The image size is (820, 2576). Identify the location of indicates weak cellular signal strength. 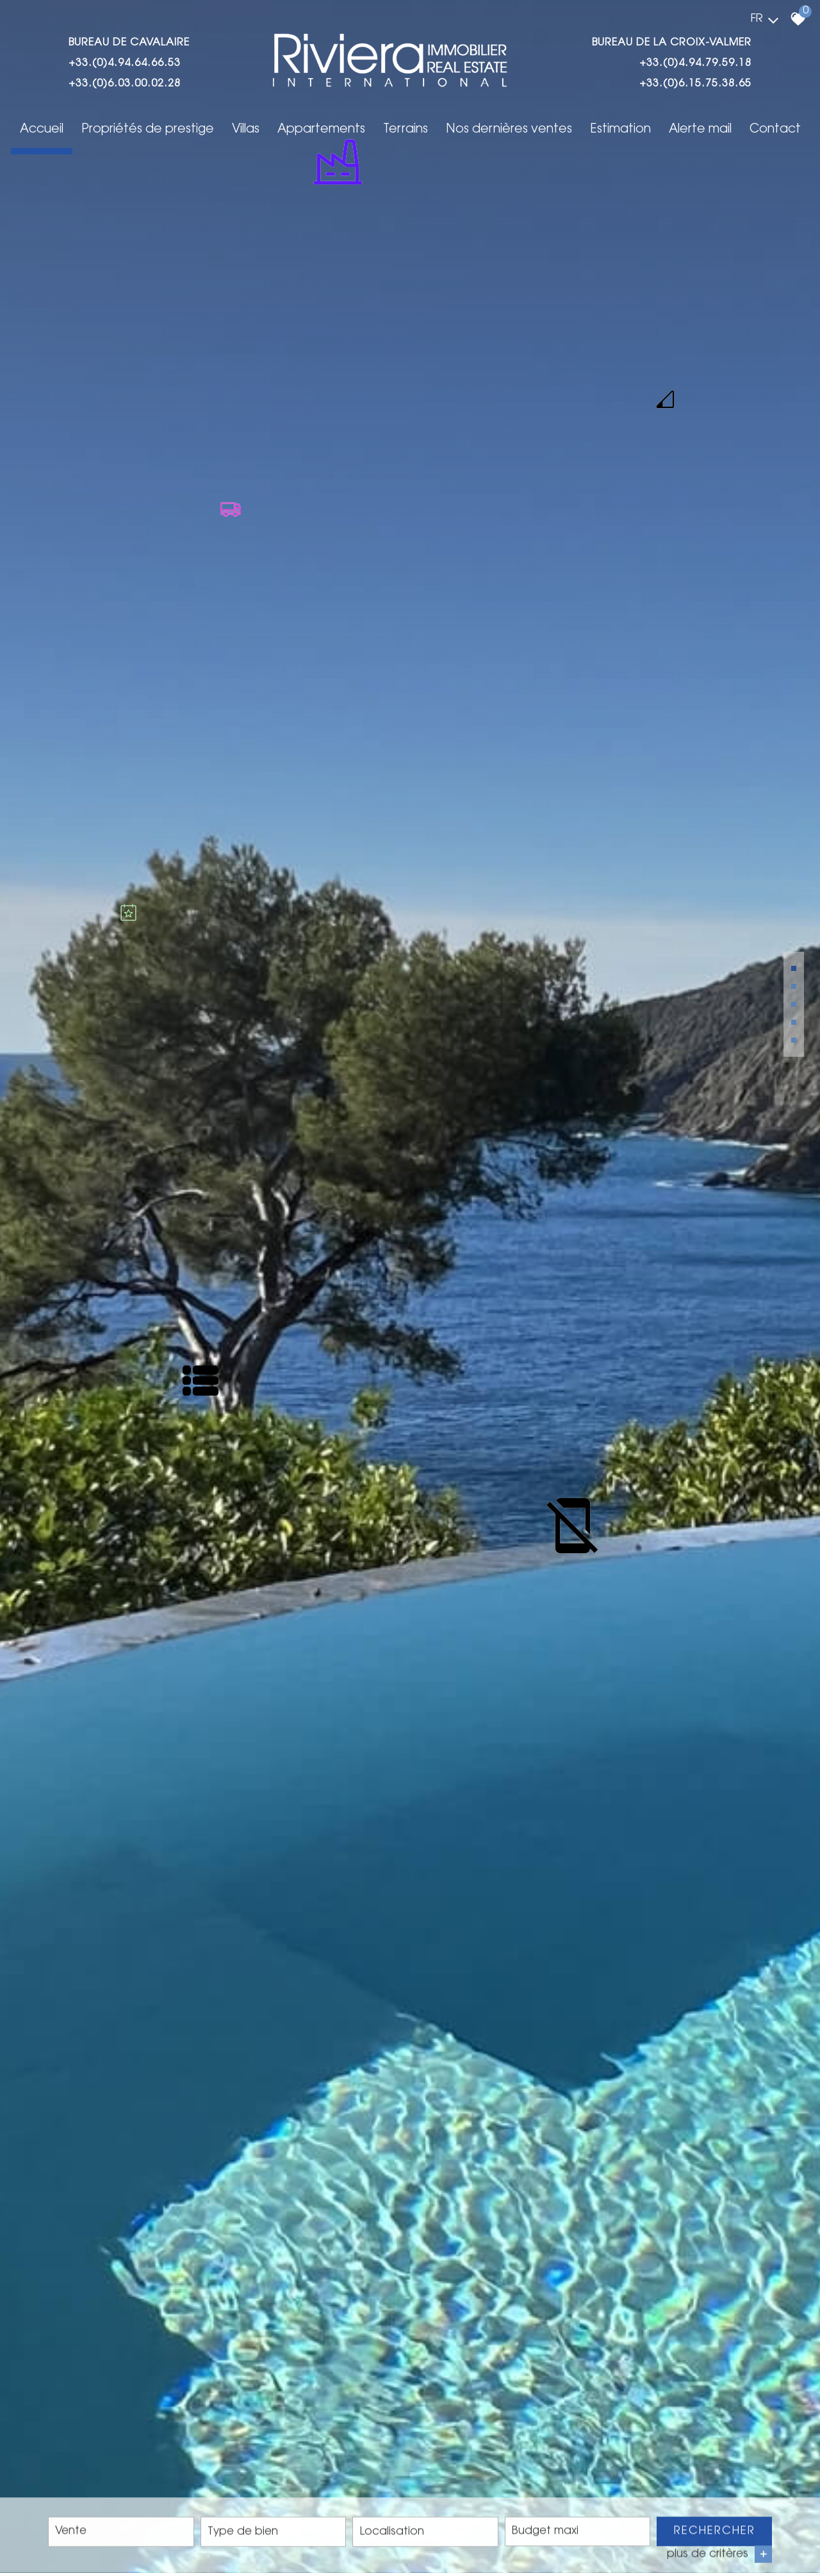
(666, 400).